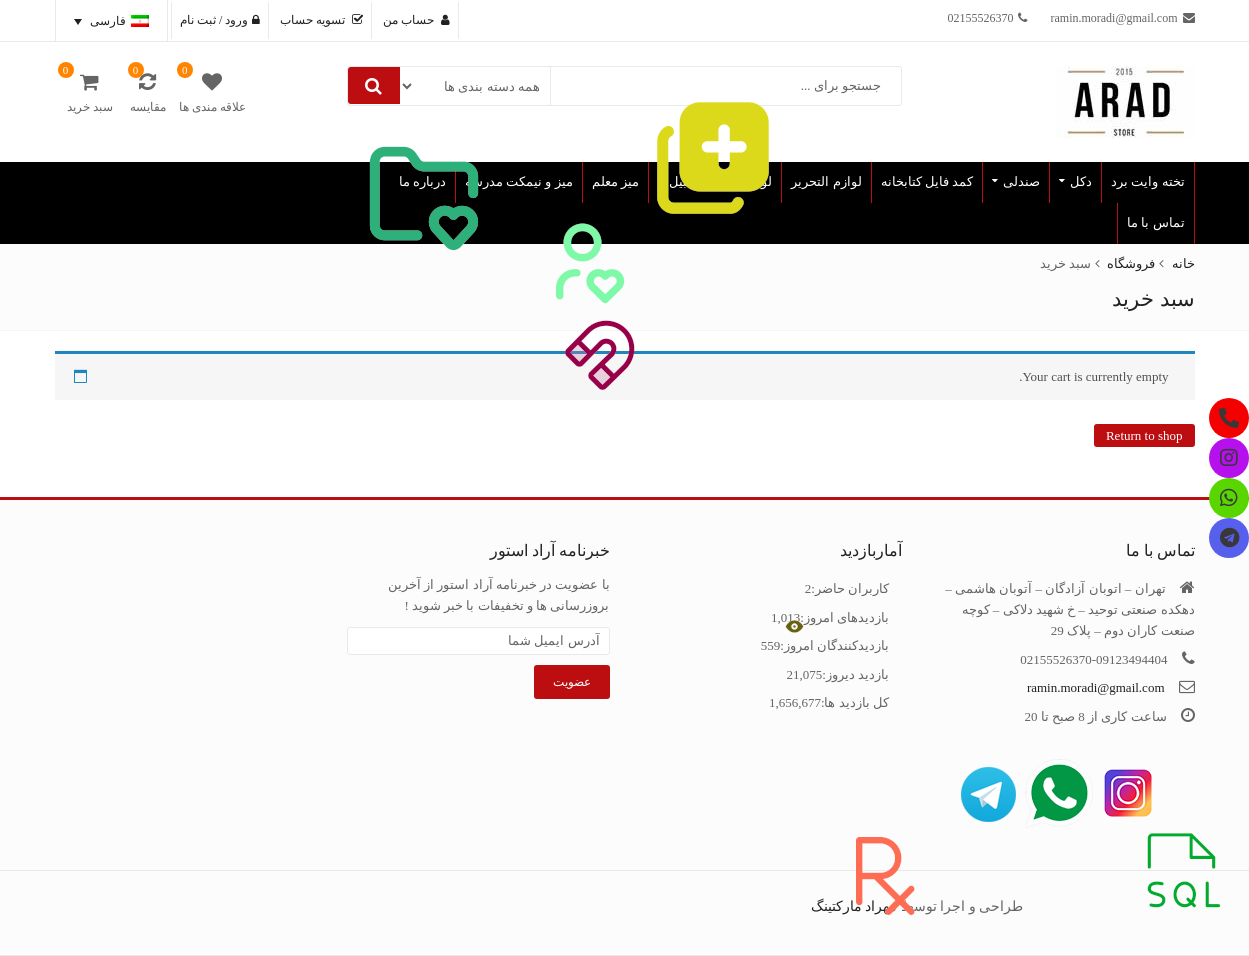  What do you see at coordinates (601, 354) in the screenshot?
I see `attract or pin related items together` at bounding box center [601, 354].